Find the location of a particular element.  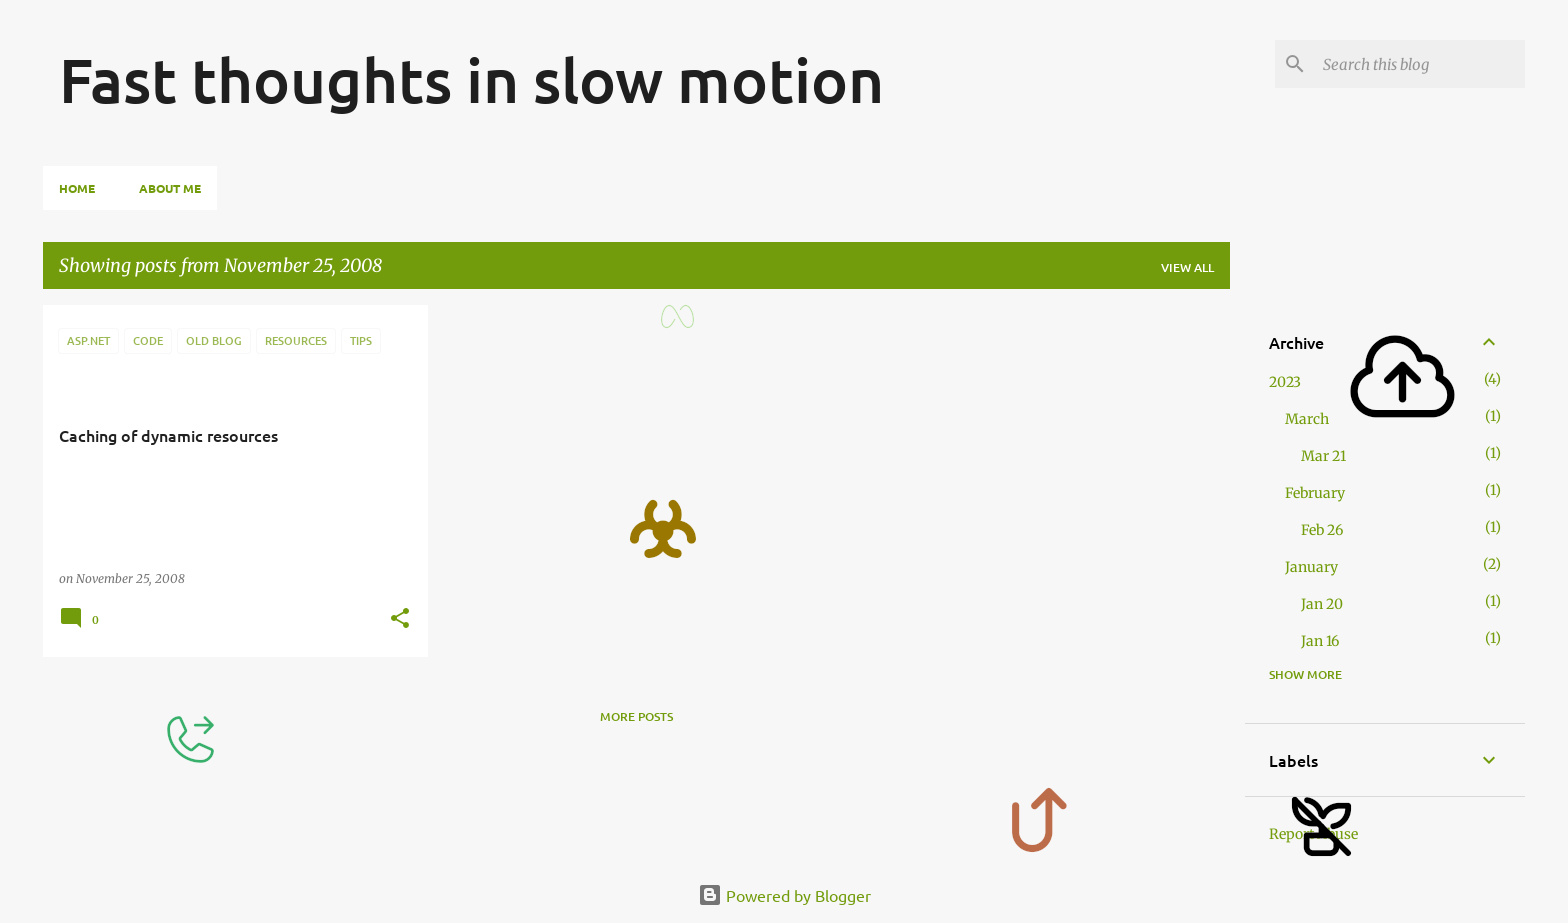

Meta company logo is located at coordinates (677, 316).